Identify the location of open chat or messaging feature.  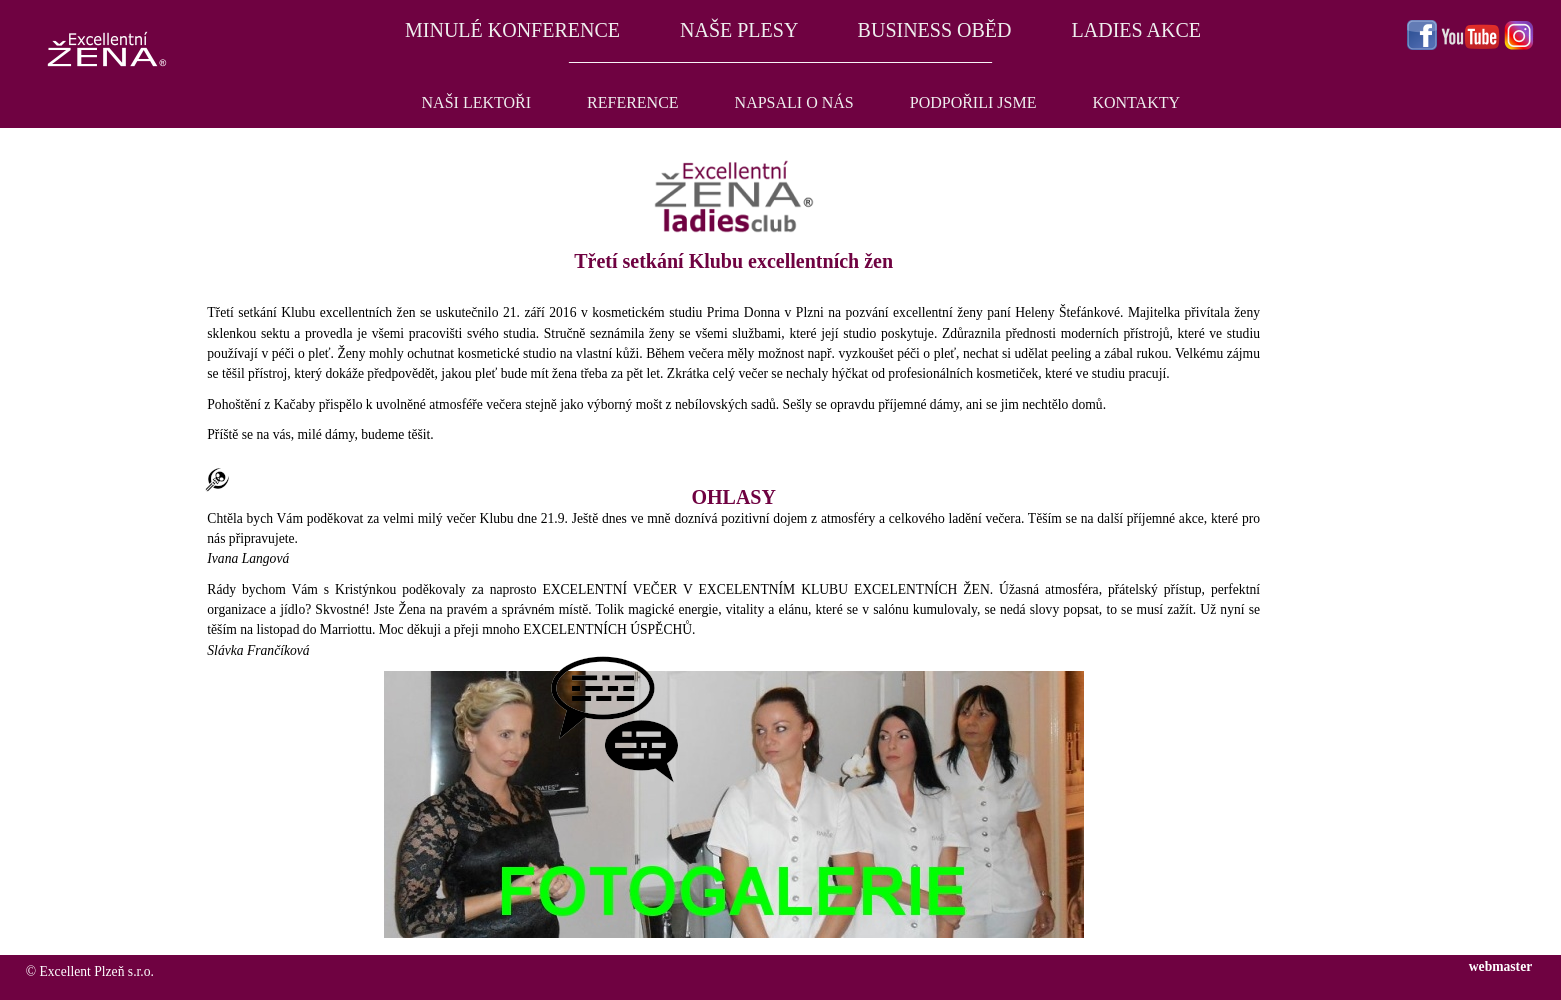
(615, 720).